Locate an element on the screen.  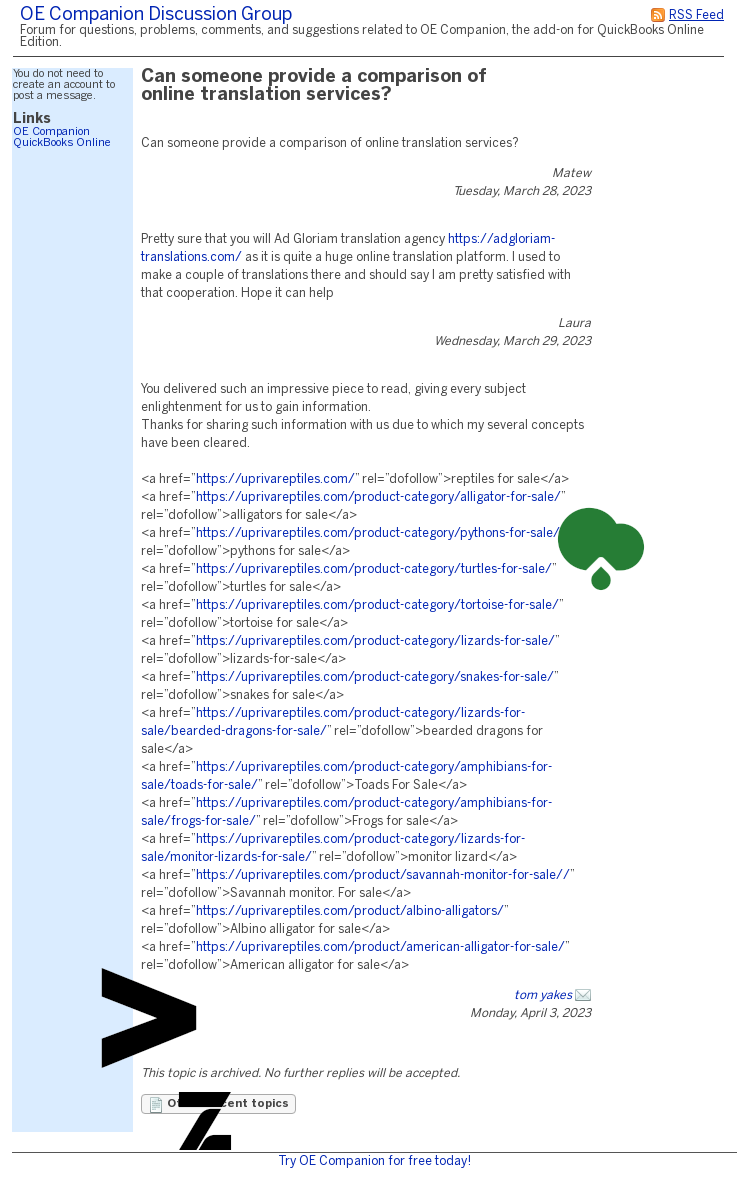
accenture company logo is located at coordinates (149, 1018).